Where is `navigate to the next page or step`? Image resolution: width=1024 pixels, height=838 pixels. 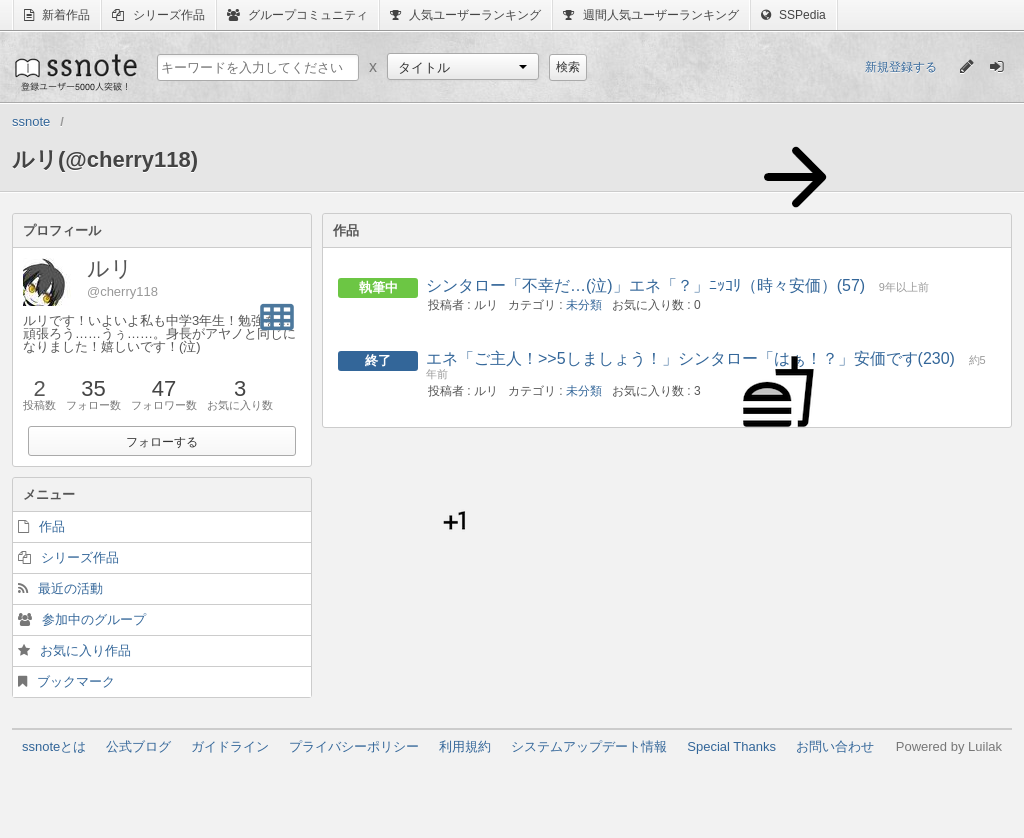
navigate to the next page or step is located at coordinates (796, 177).